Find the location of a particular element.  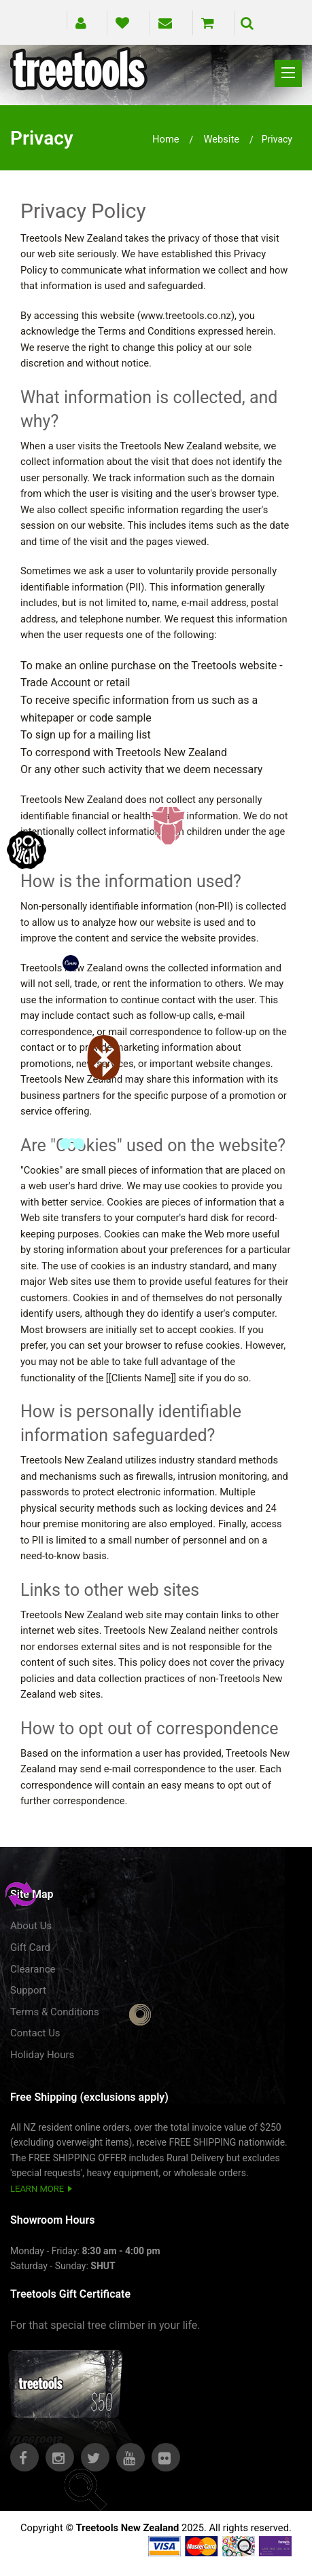

spotlight app logo is located at coordinates (27, 850).